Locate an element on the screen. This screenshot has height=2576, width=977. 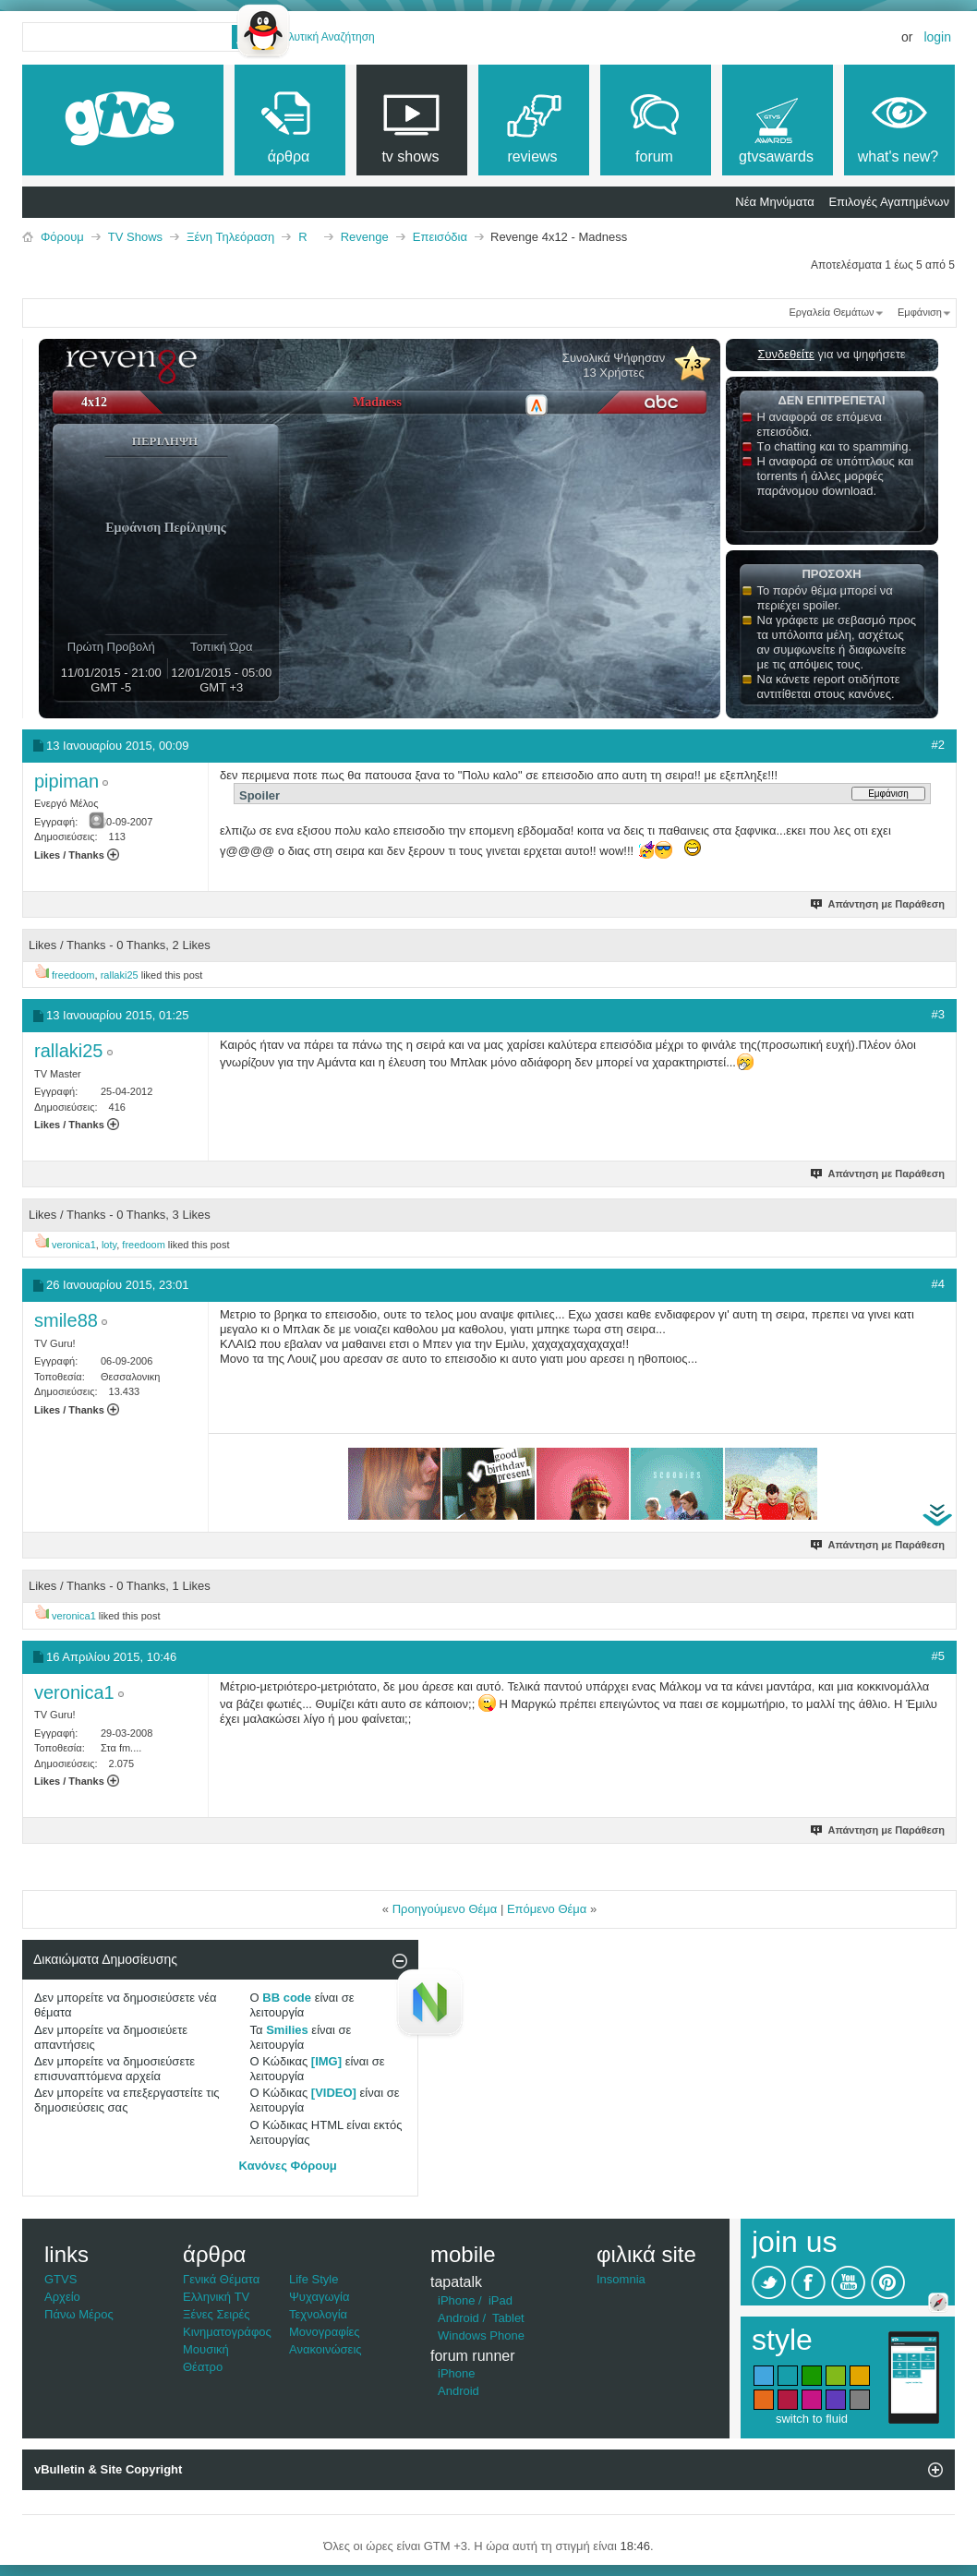
open QQ messaging app is located at coordinates (263, 30).